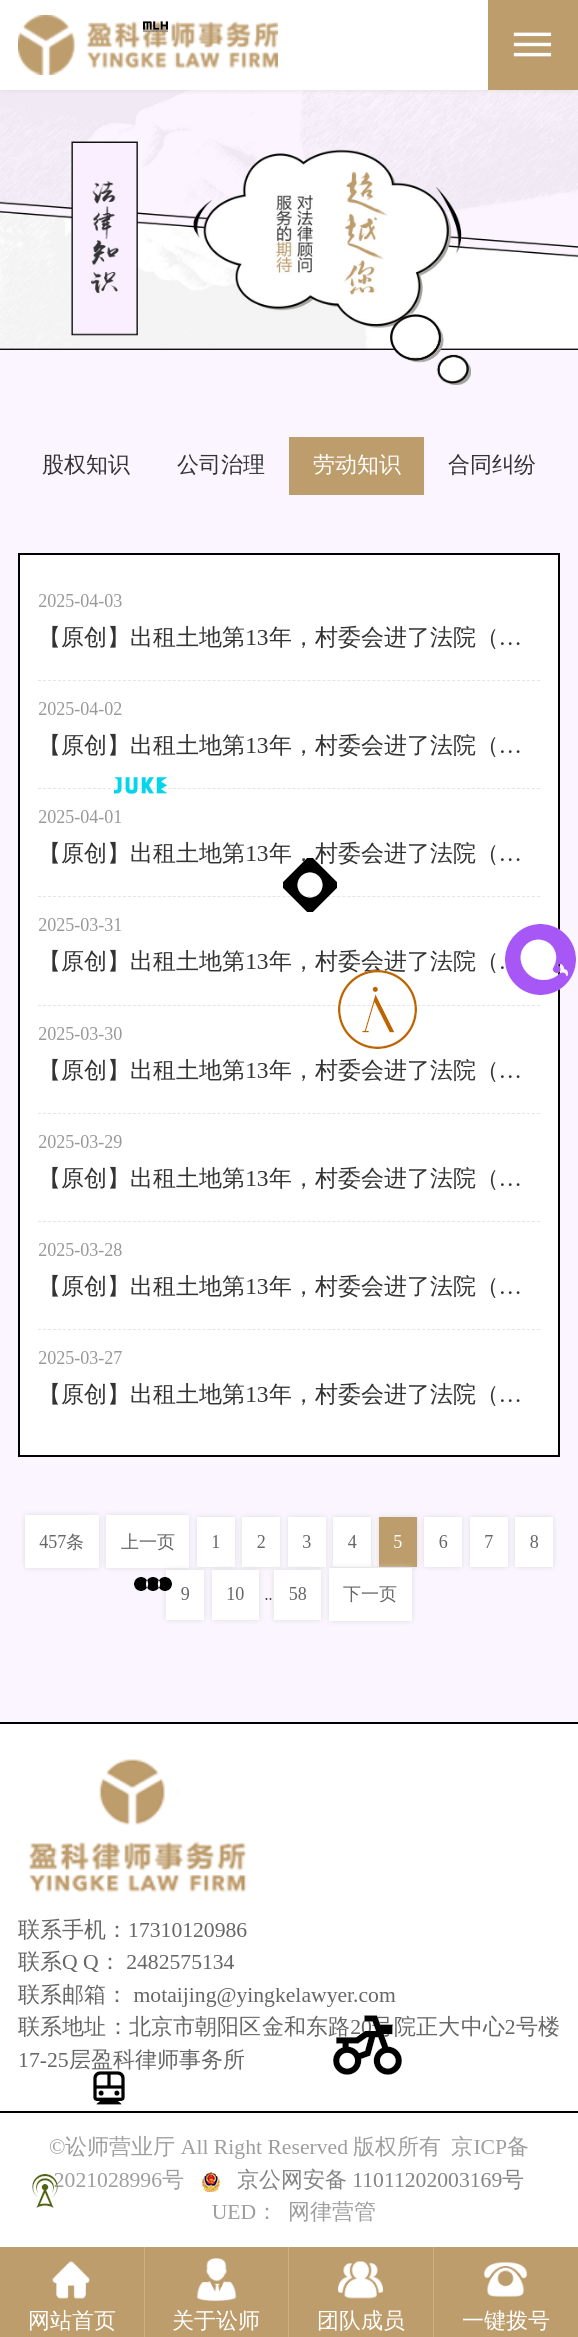  Describe the element at coordinates (367, 2043) in the screenshot. I see `select motorcycle as transportation mode` at that location.